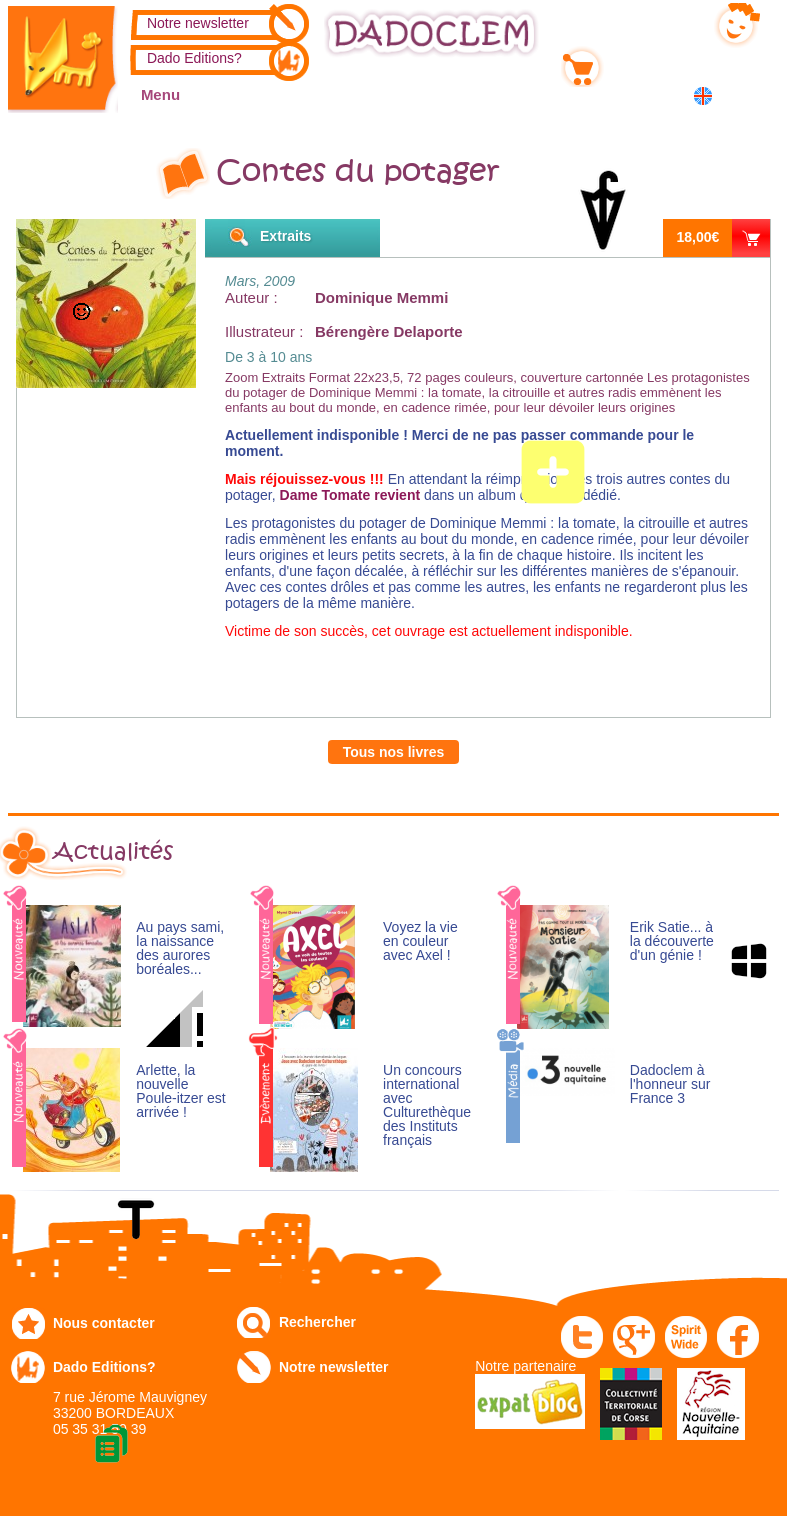 The width and height of the screenshot is (787, 1516). What do you see at coordinates (603, 212) in the screenshot?
I see `indicates rainy weather conditions` at bounding box center [603, 212].